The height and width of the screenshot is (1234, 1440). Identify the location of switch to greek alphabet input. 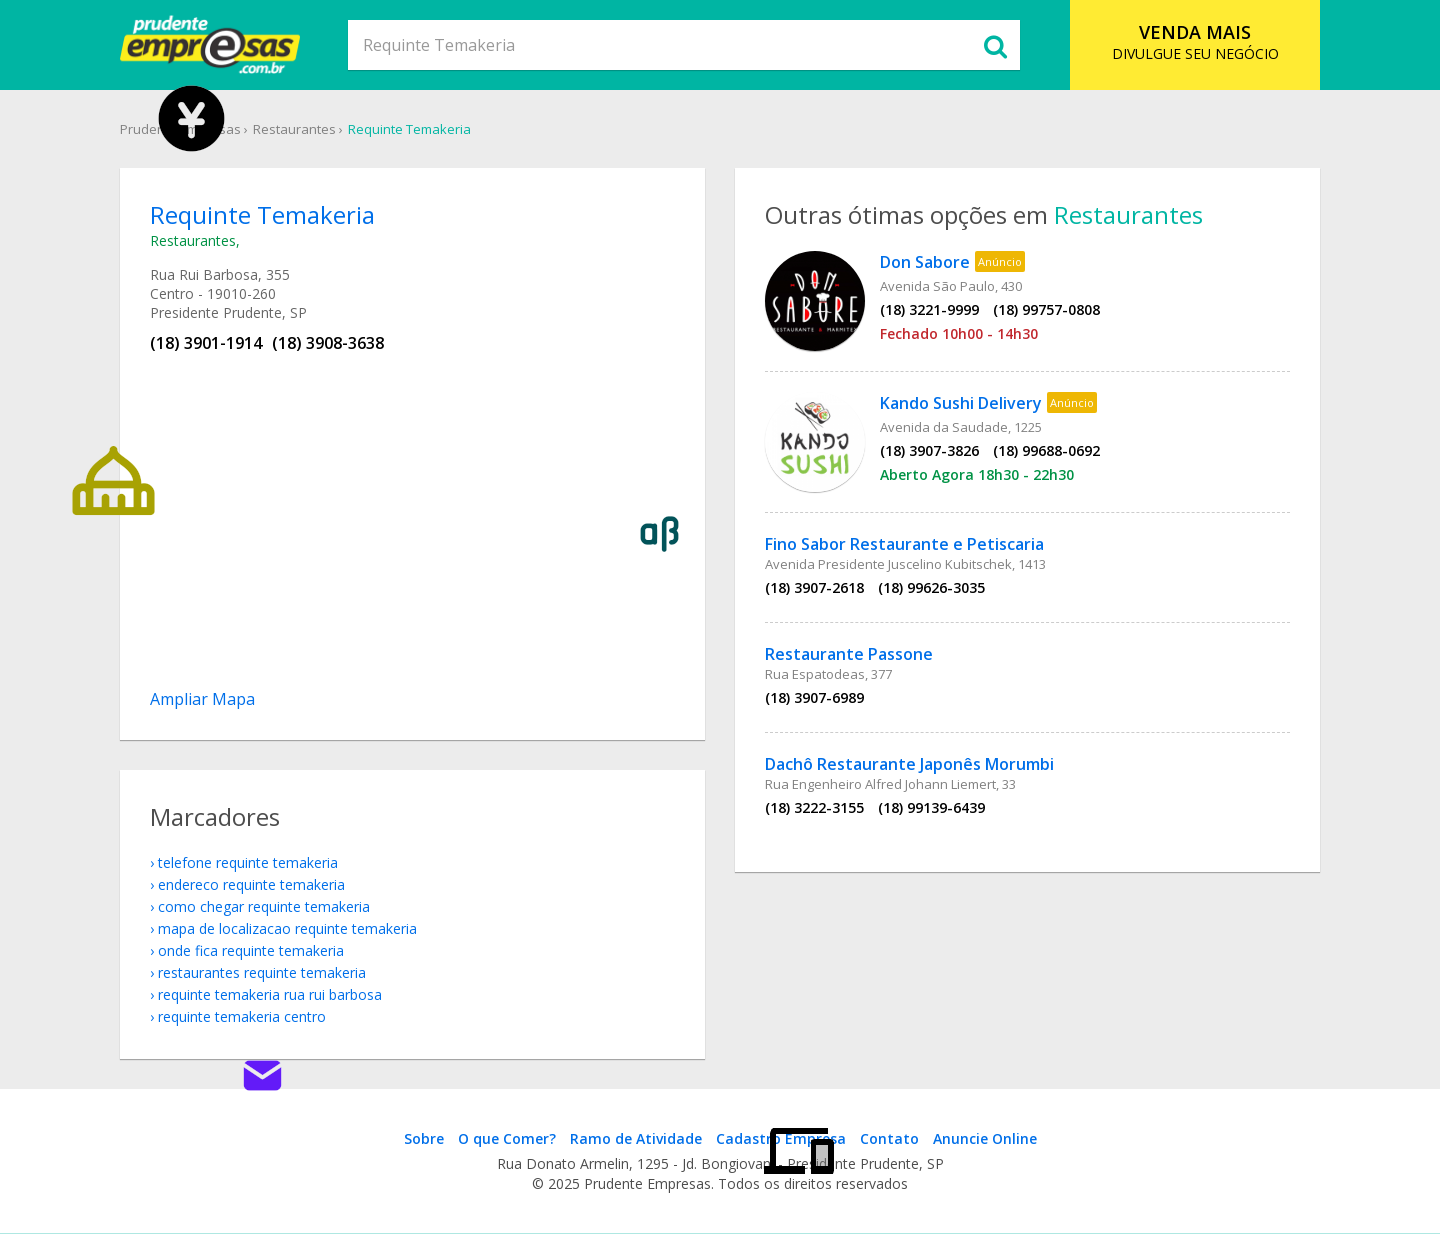
(659, 530).